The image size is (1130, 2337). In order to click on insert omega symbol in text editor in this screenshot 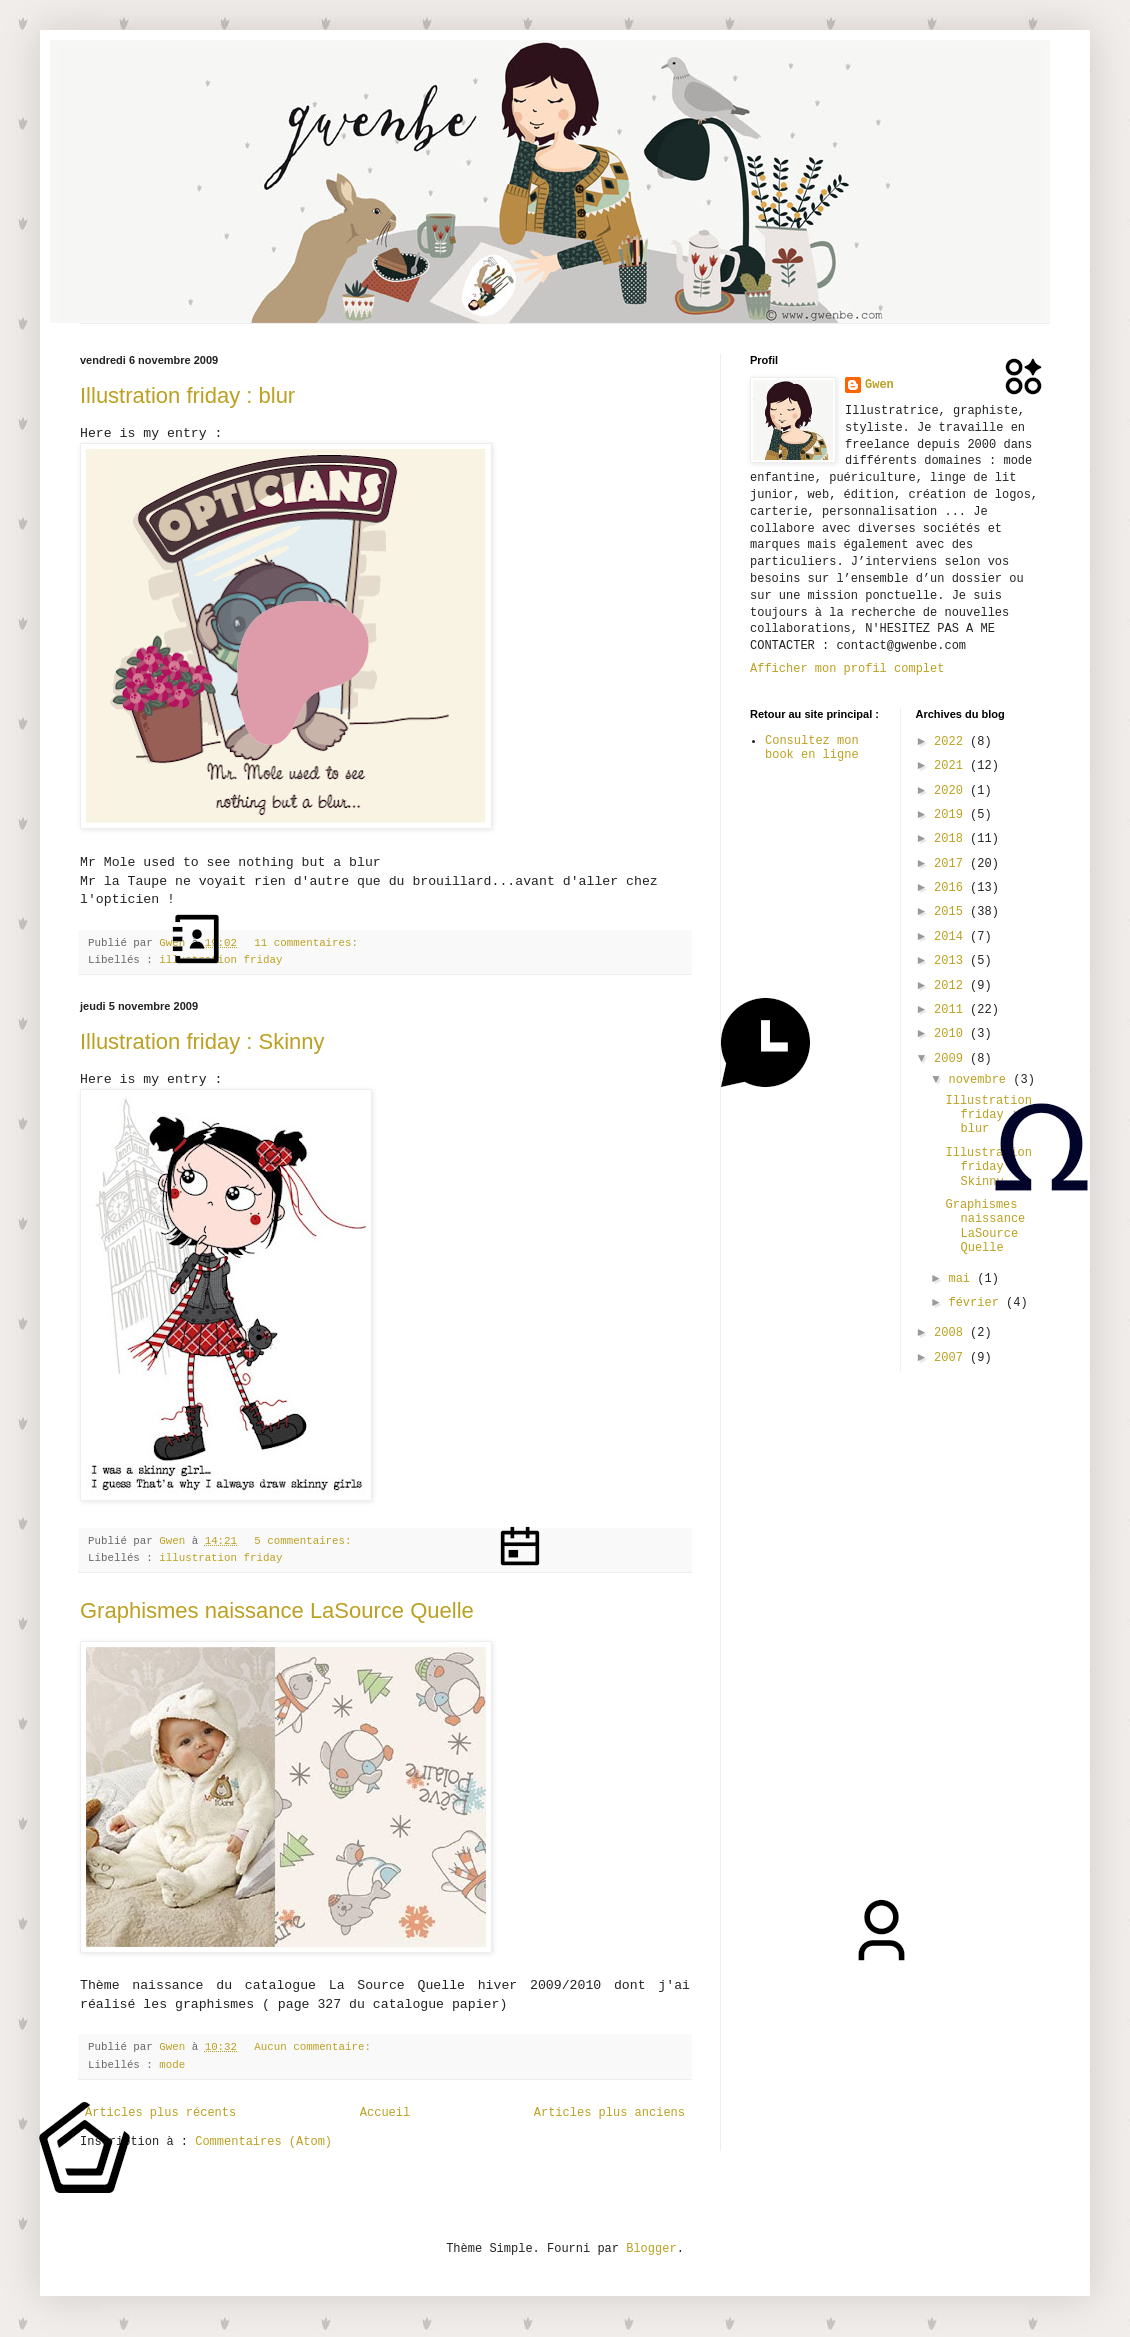, I will do `click(1041, 1149)`.